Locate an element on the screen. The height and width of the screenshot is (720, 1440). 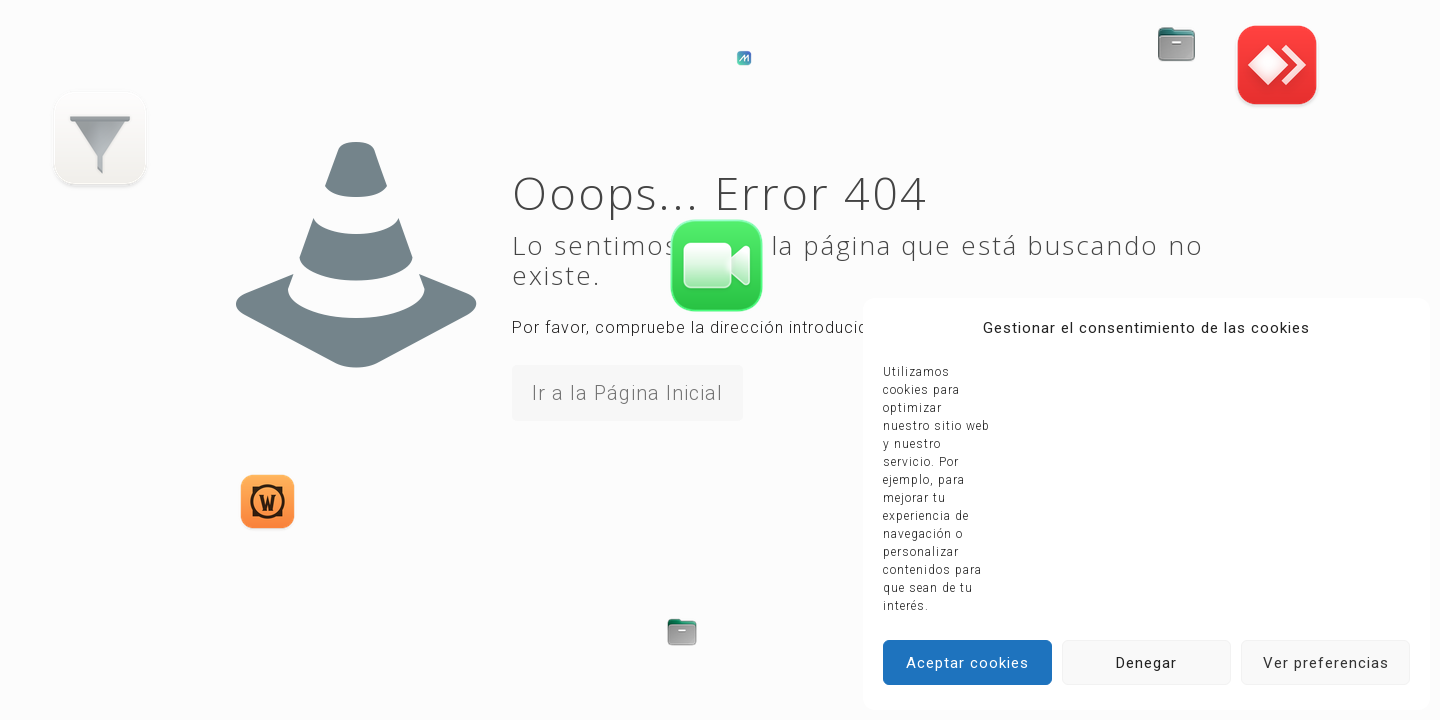
open the nautilus file manager is located at coordinates (1176, 43).